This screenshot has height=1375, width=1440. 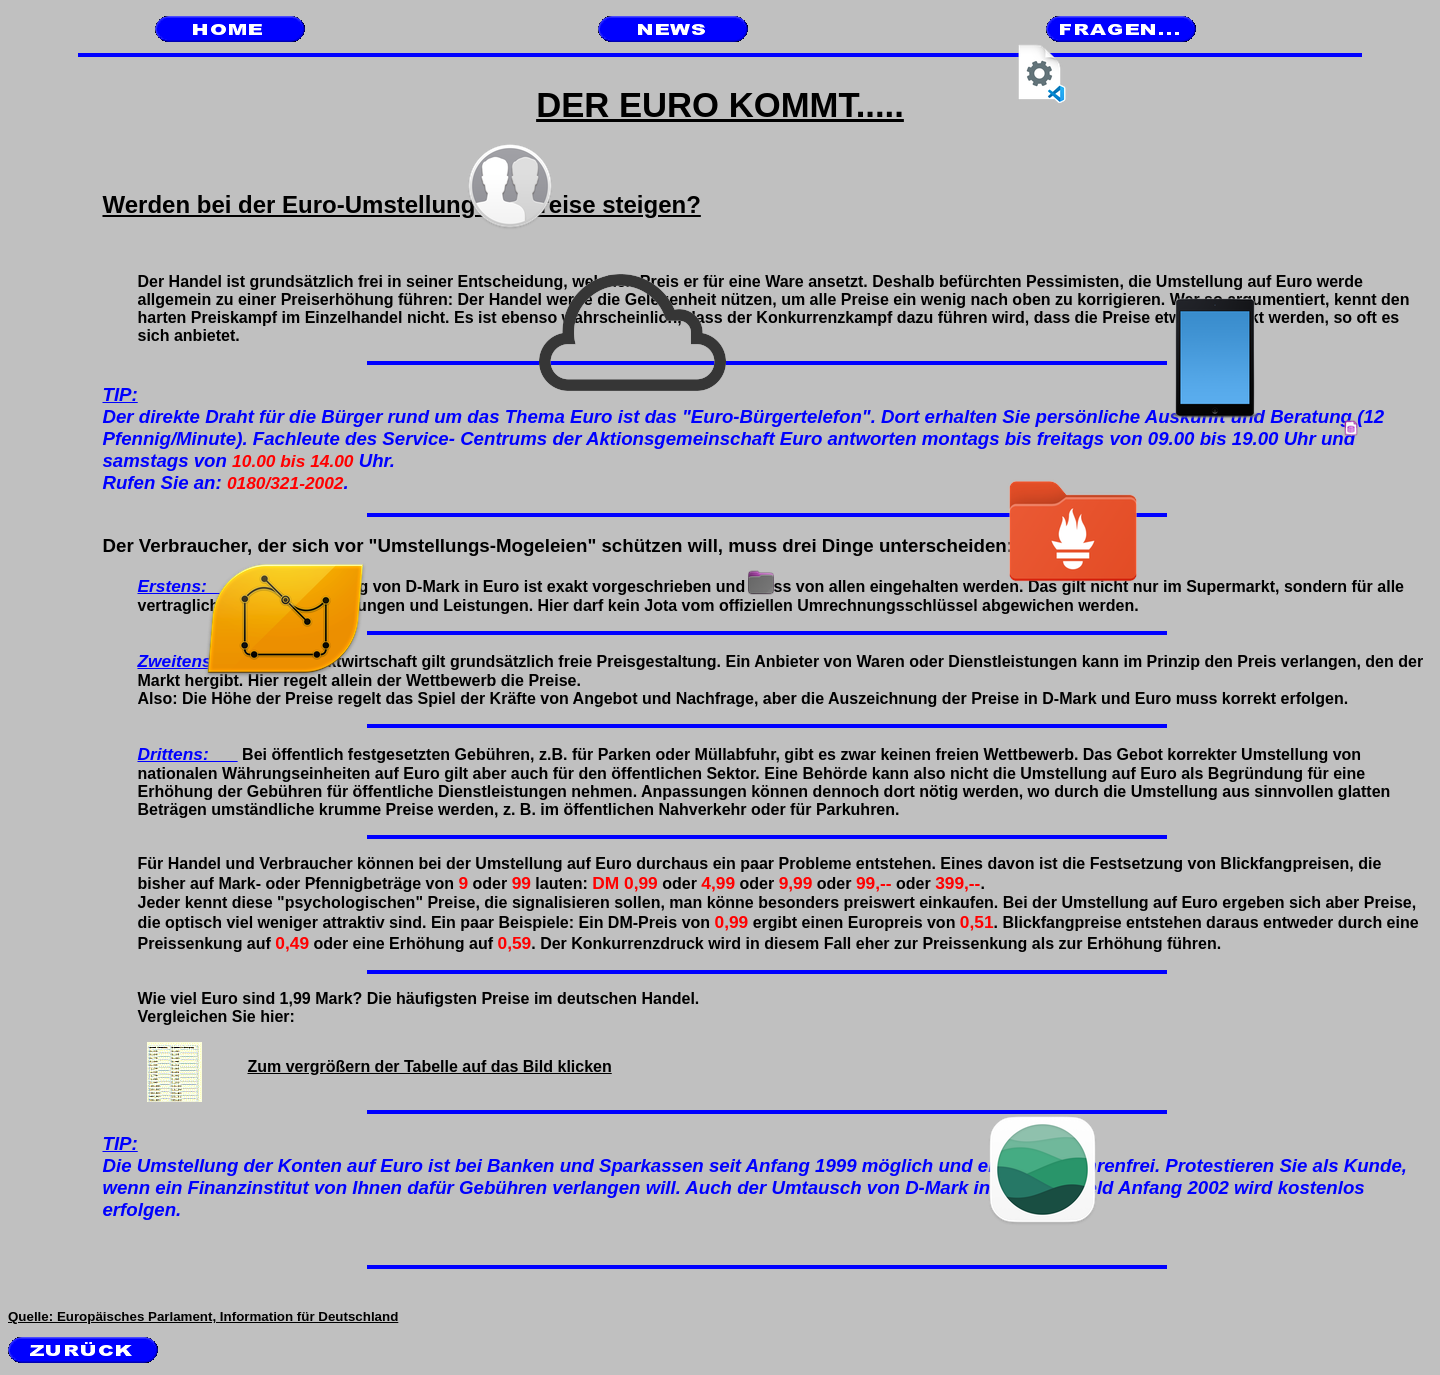 I want to click on manage user groups, so click(x=510, y=186).